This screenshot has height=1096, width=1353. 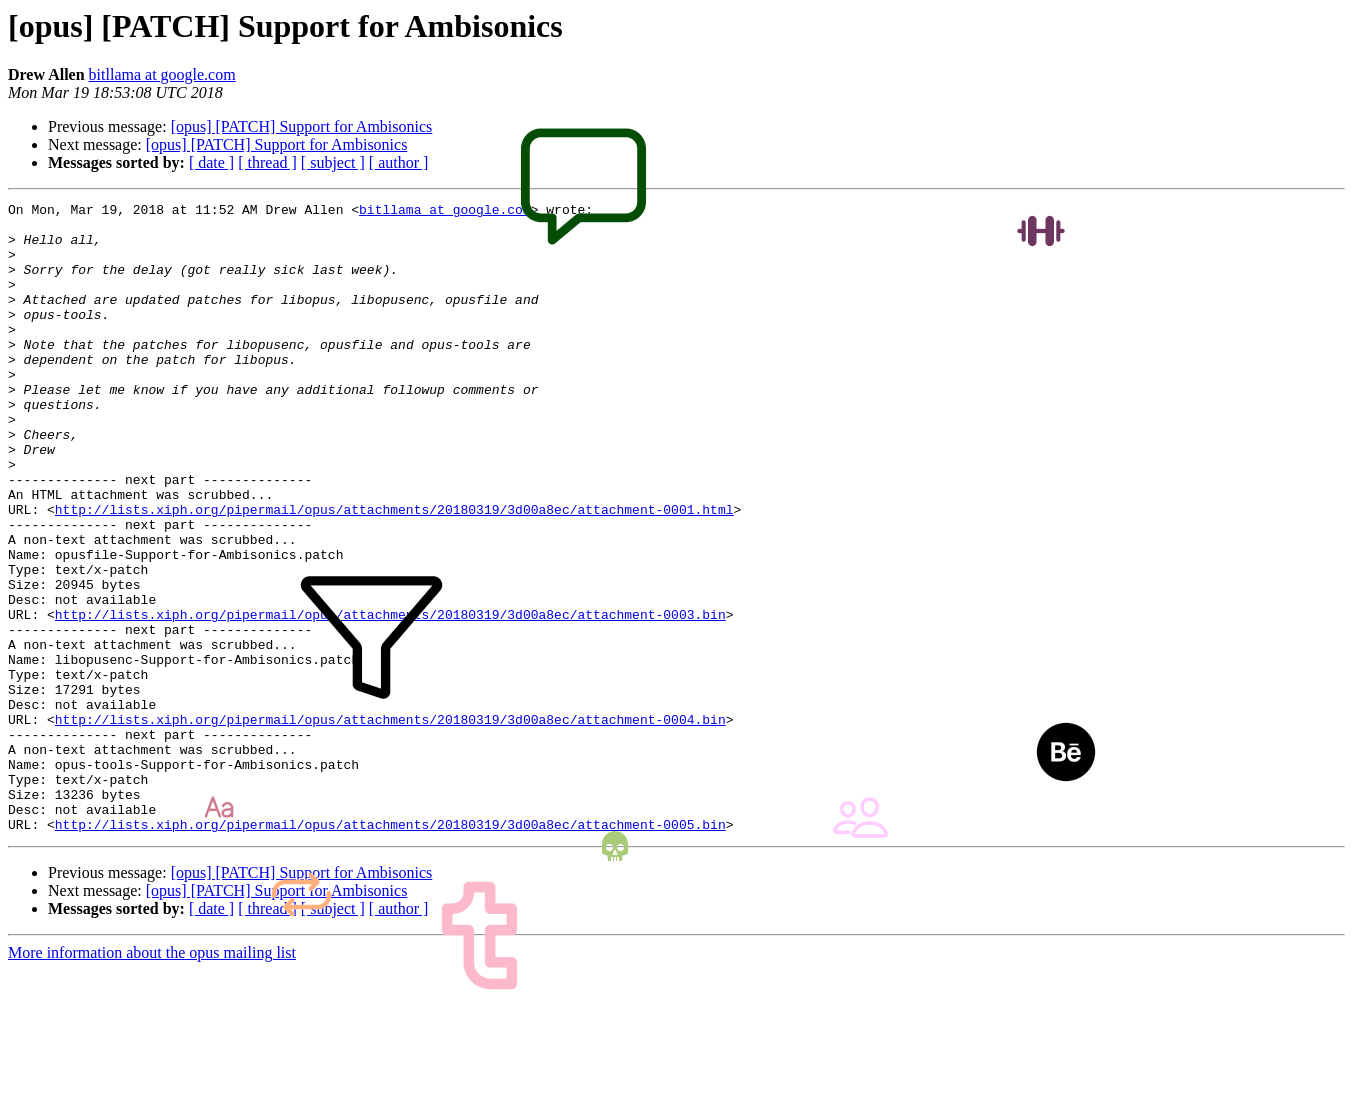 What do you see at coordinates (1066, 752) in the screenshot?
I see `view Behance portfolio` at bounding box center [1066, 752].